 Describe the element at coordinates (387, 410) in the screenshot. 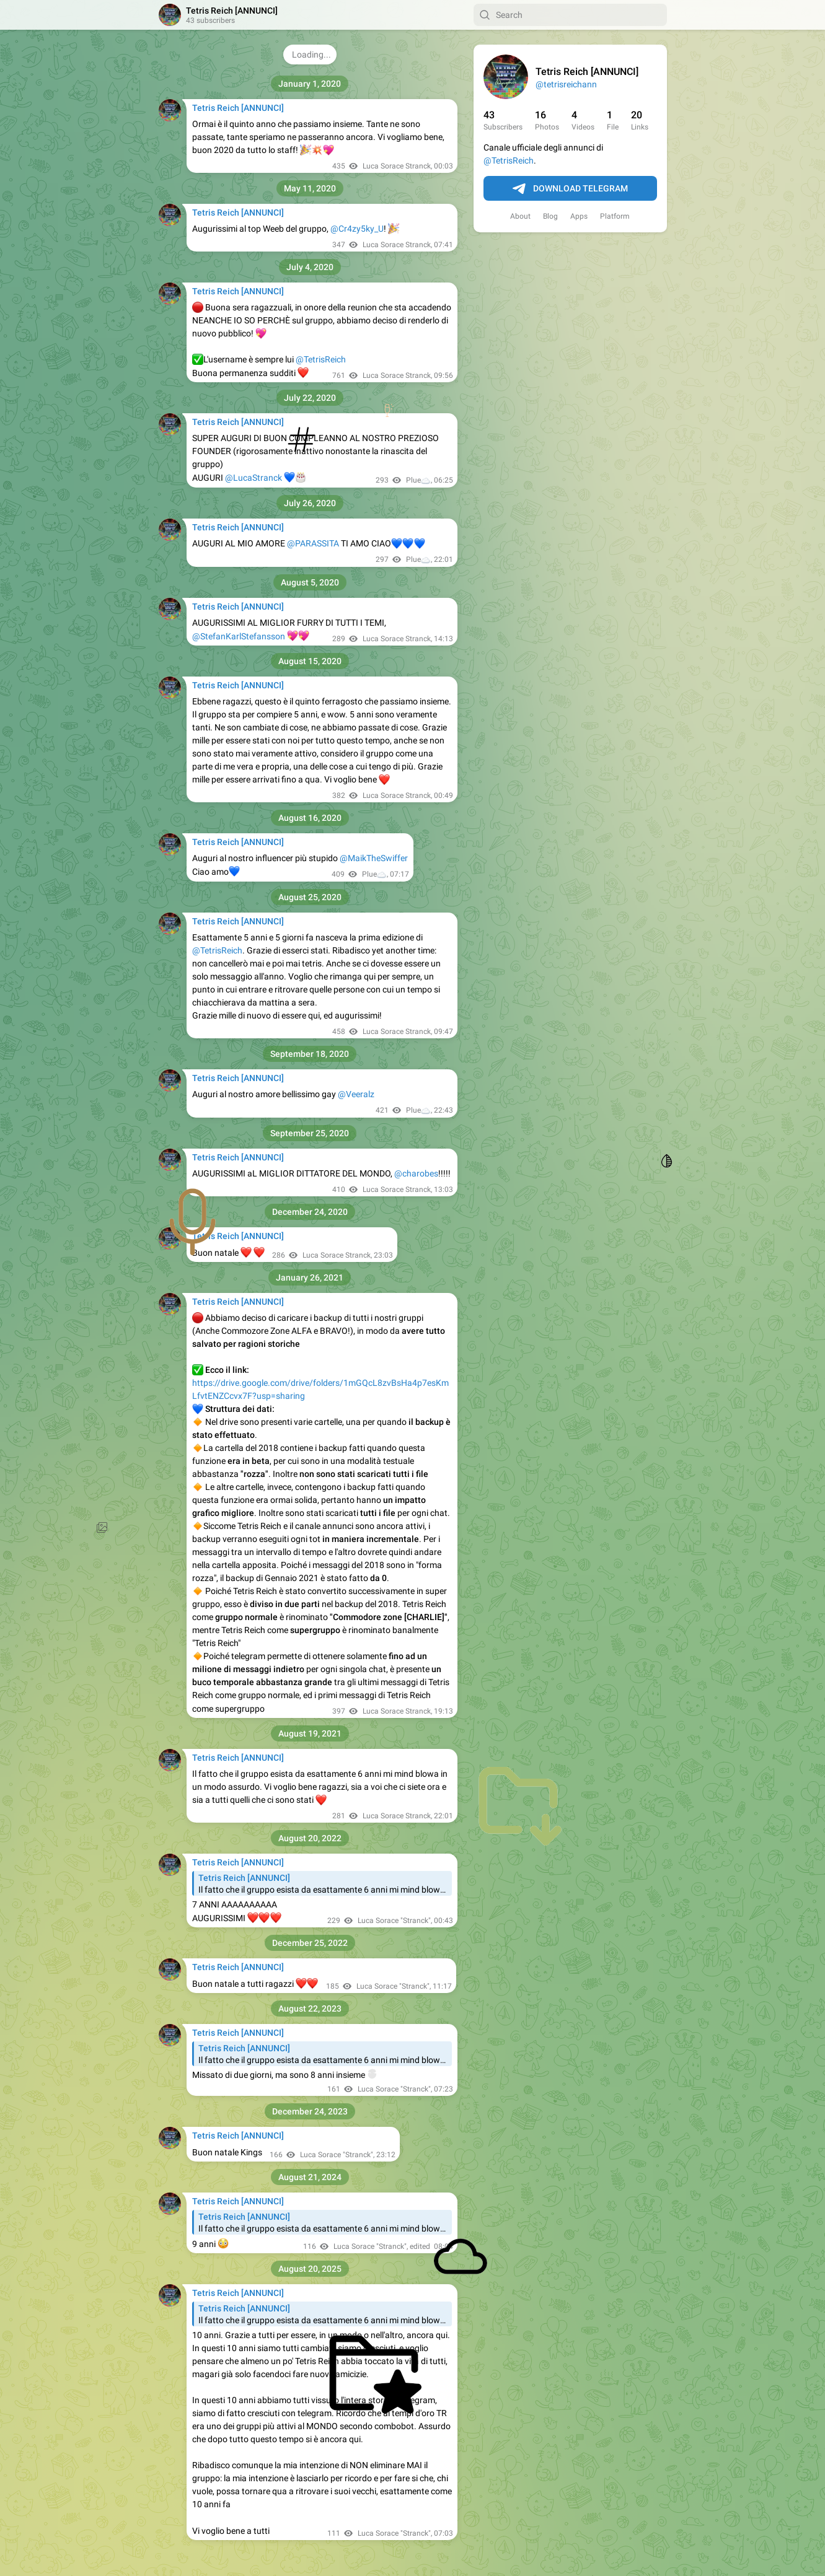

I see `celebrate an achievement or milestone` at that location.